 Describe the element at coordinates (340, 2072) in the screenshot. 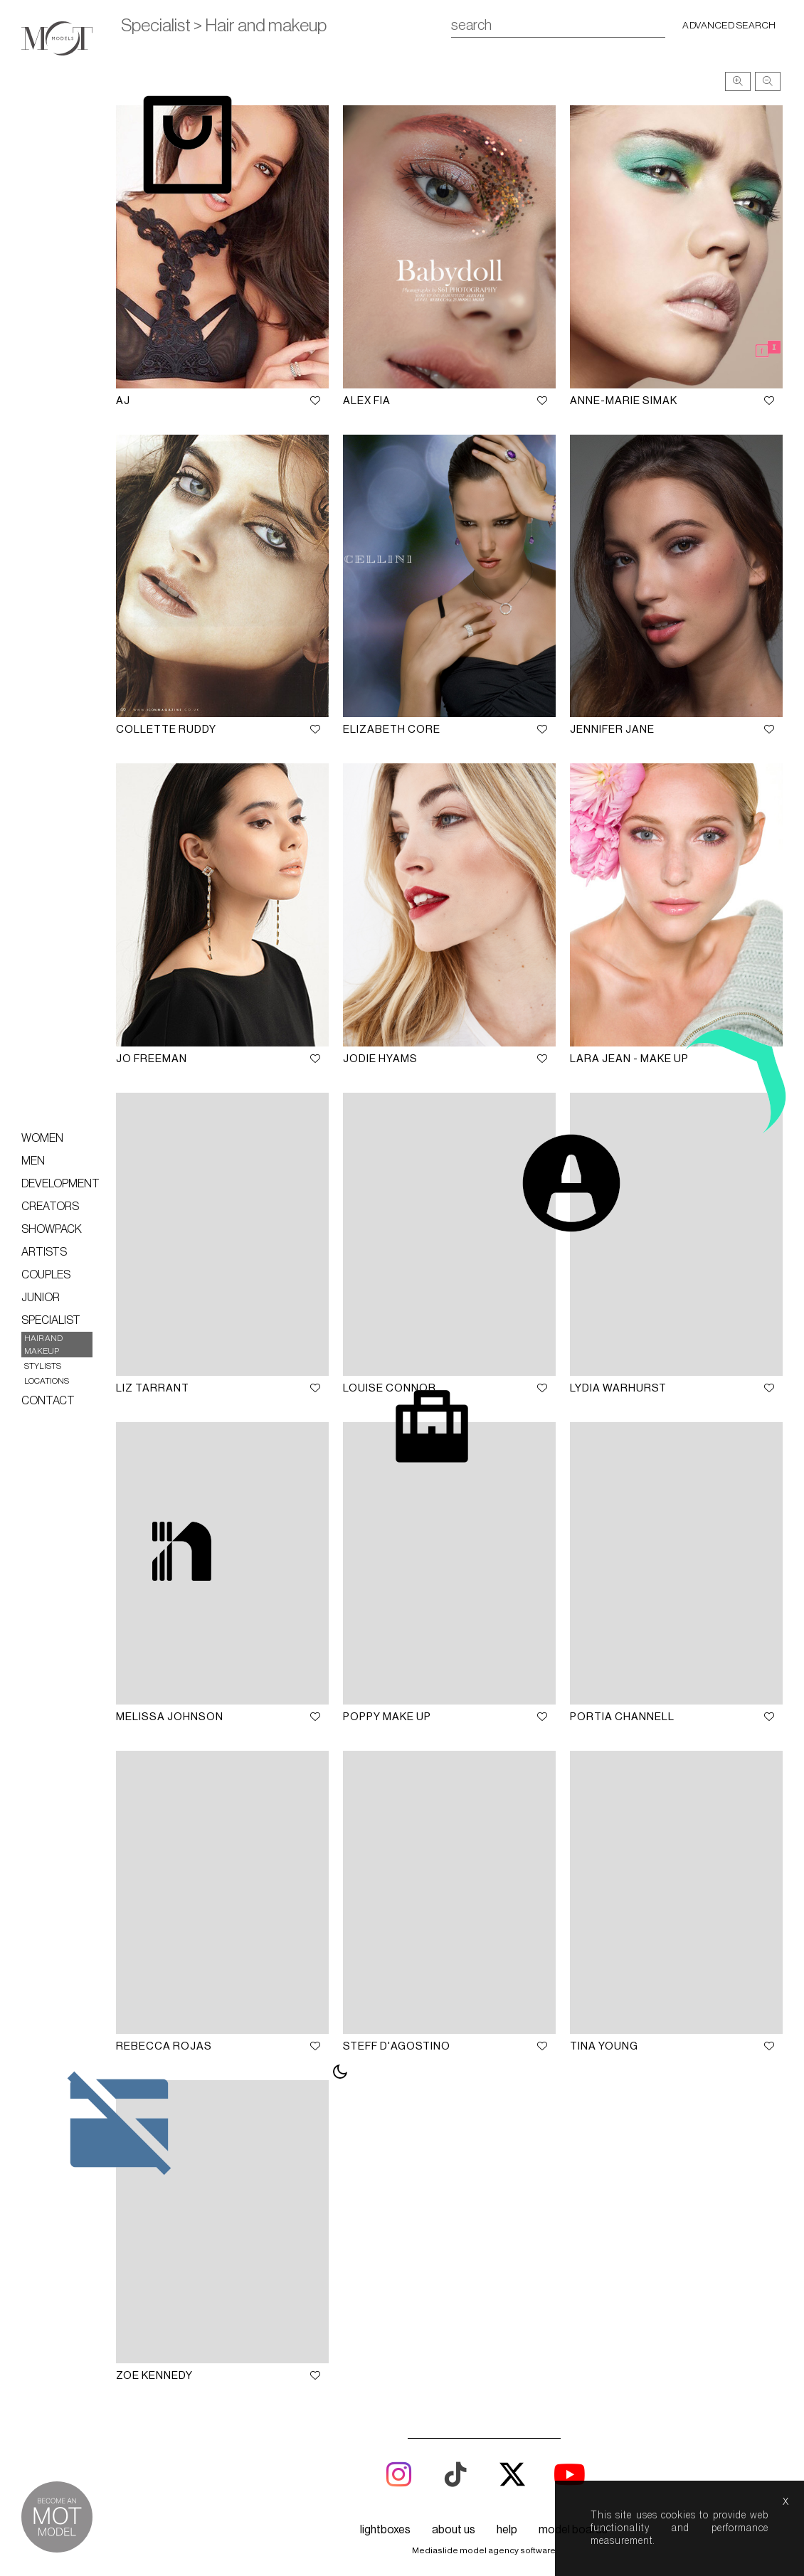

I see `enable dark mode` at that location.